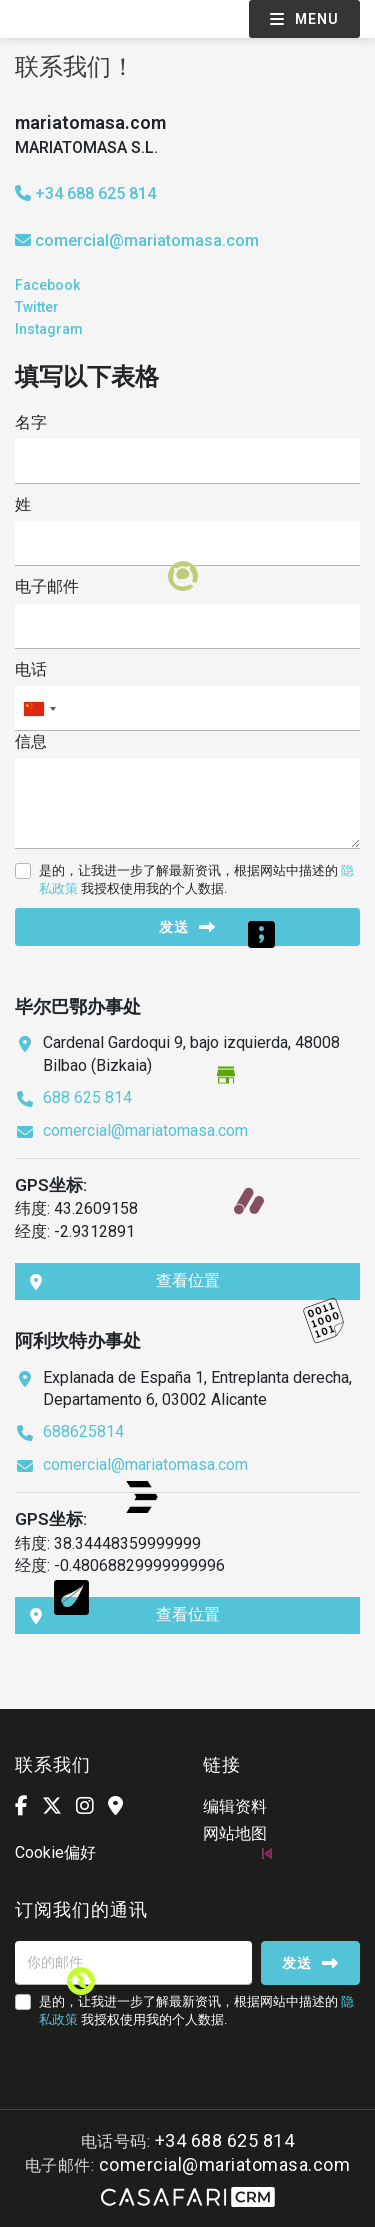  I want to click on open tldraw whiteboard application, so click(261, 934).